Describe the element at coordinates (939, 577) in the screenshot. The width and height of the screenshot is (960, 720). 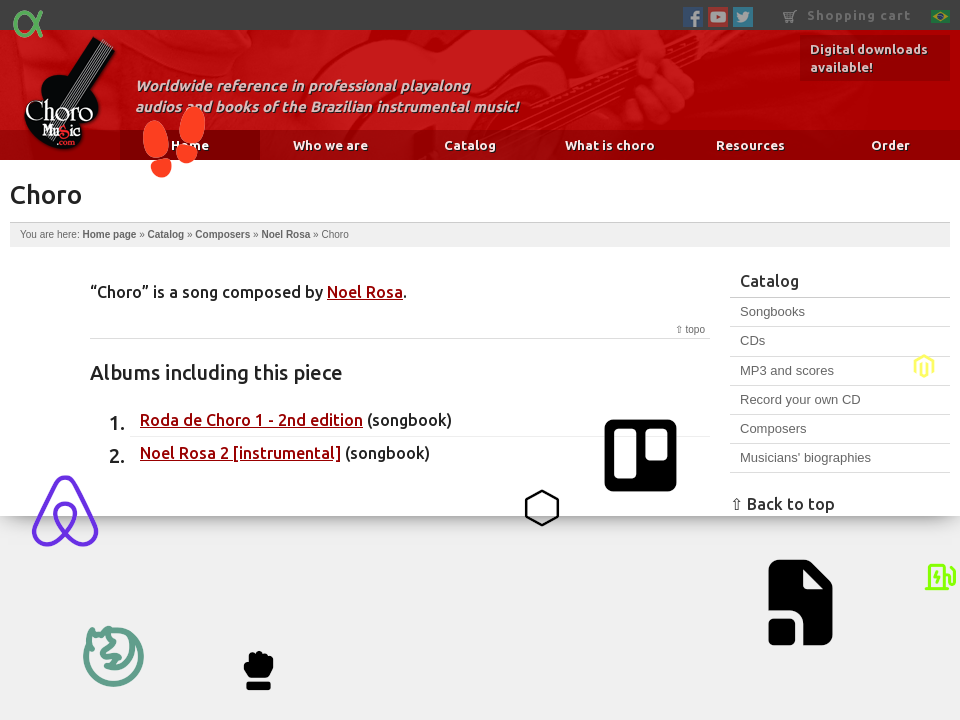
I see `find nearby EV charging stations` at that location.